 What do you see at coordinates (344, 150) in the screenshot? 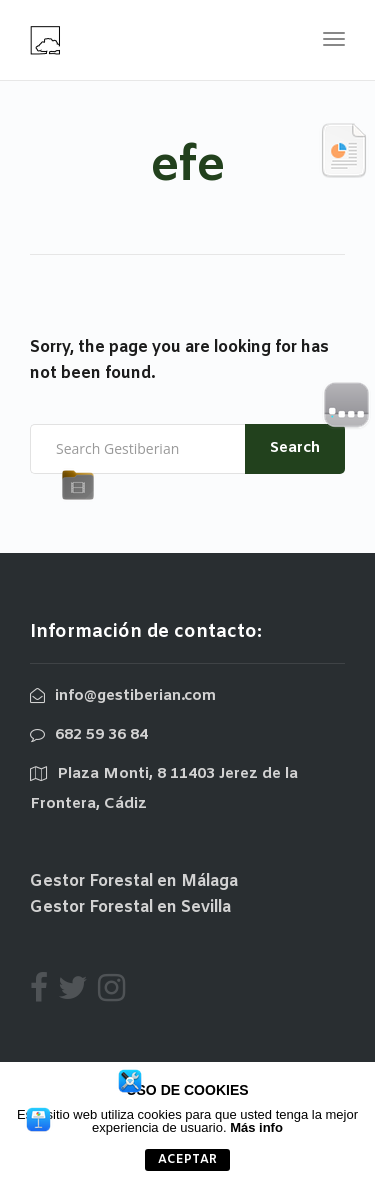
I see `open a presentation file` at bounding box center [344, 150].